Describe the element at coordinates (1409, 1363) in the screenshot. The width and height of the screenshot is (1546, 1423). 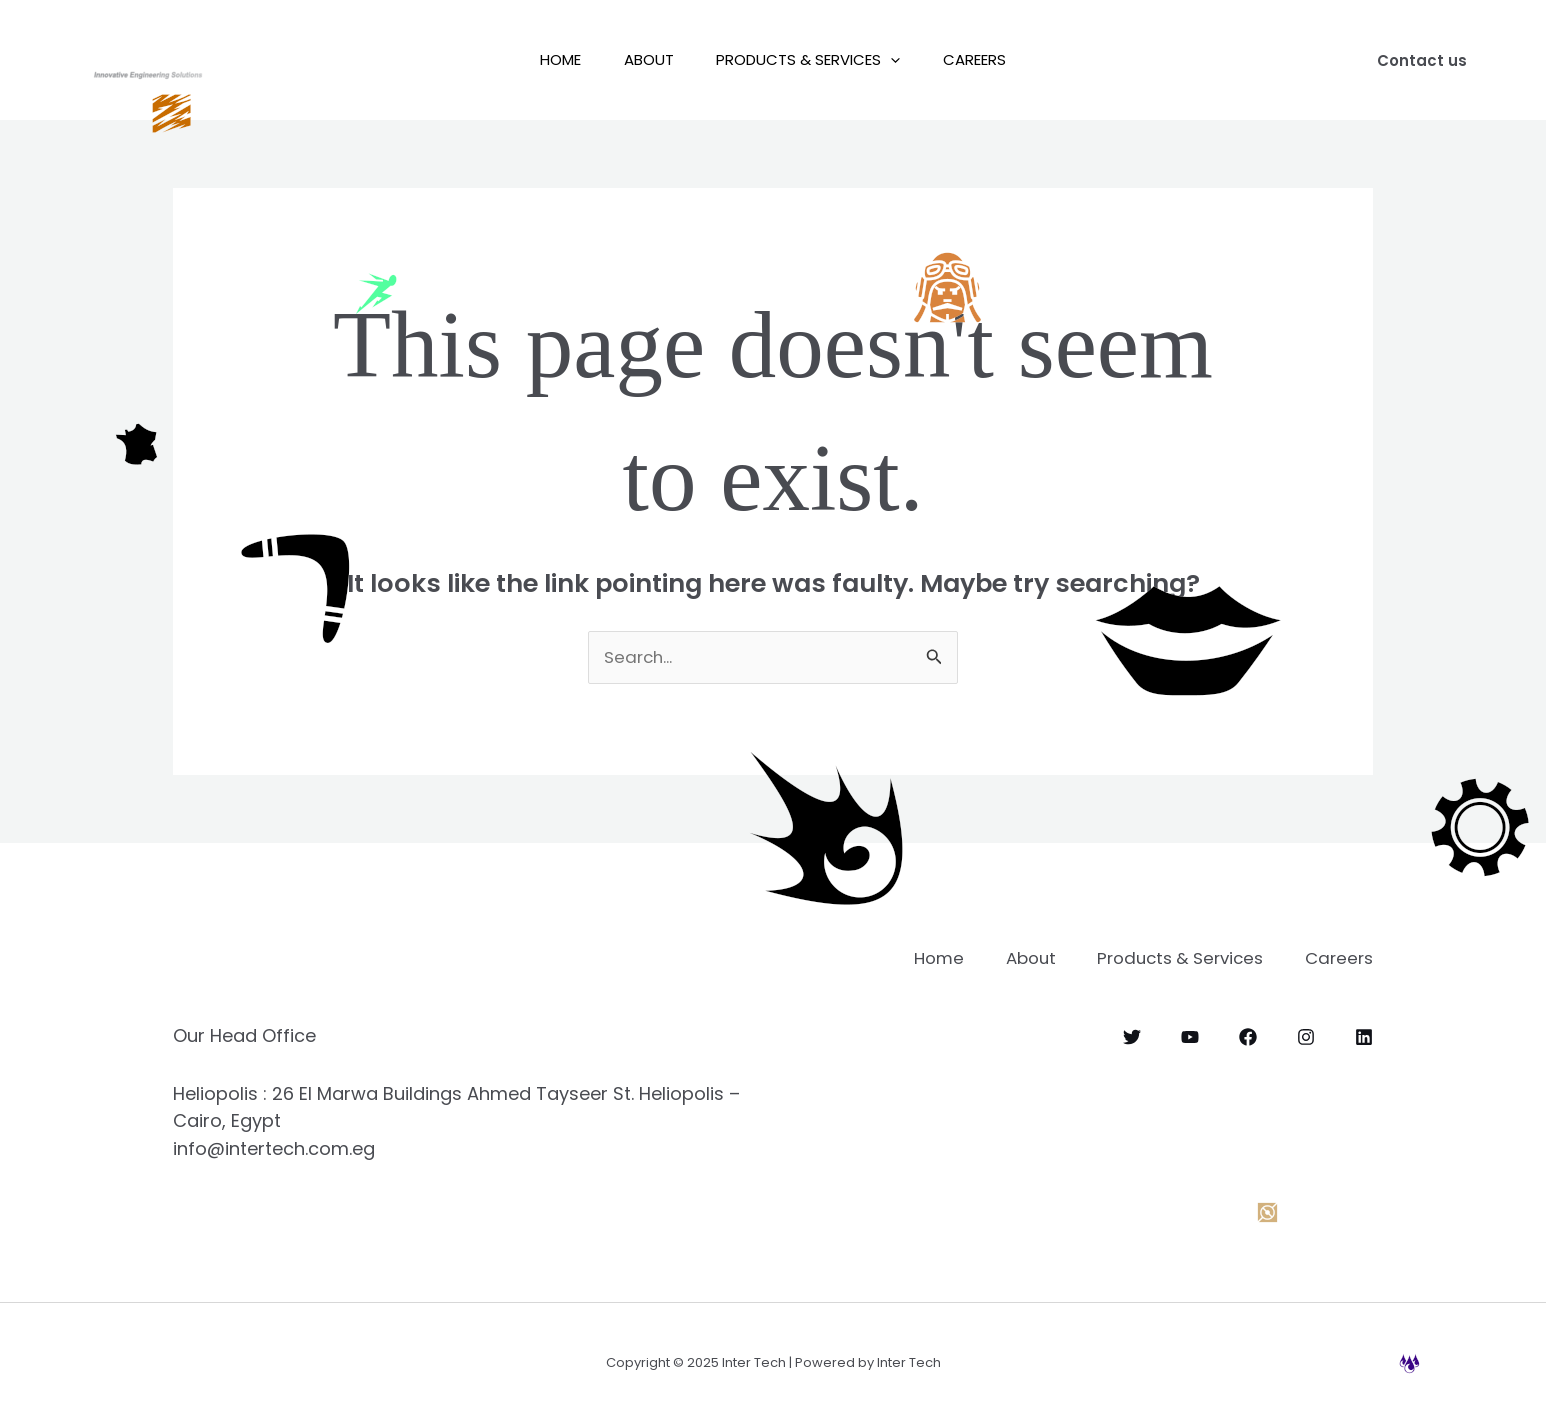
I see `indicates humidity or moisture level` at that location.